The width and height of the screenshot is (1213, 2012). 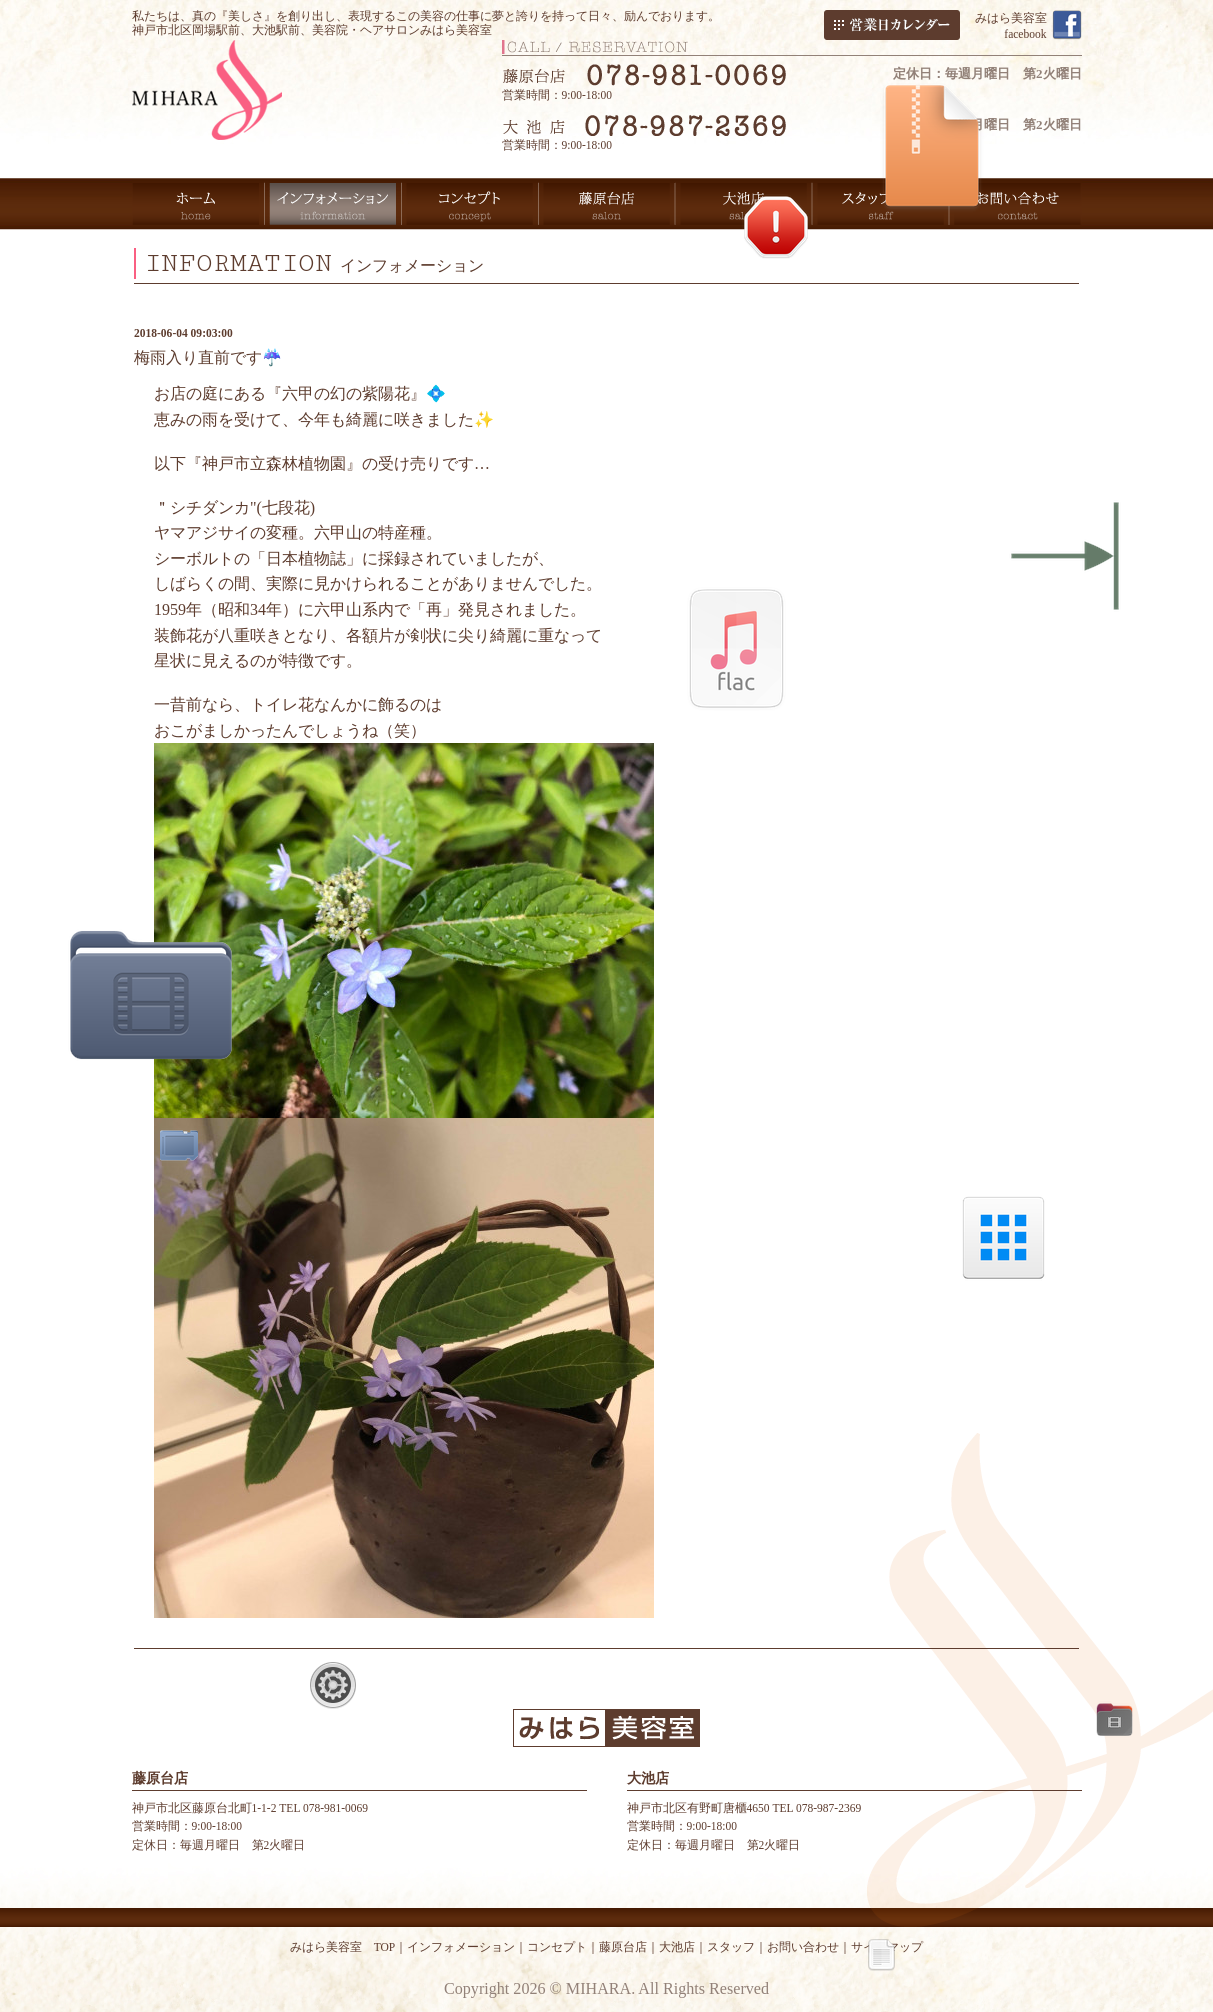 I want to click on save the current file or document, so click(x=179, y=1146).